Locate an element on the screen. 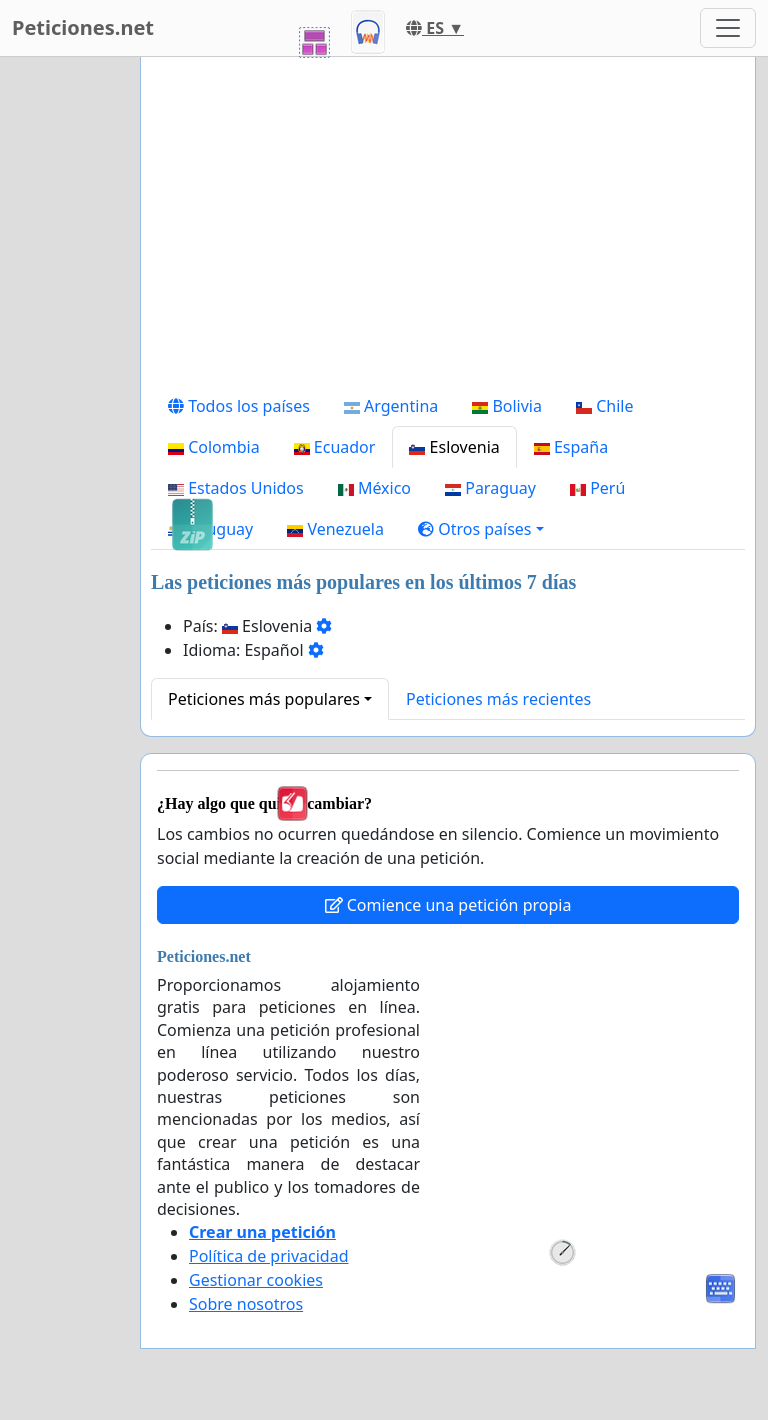 The height and width of the screenshot is (1420, 768). an audacity audio project file is located at coordinates (368, 32).